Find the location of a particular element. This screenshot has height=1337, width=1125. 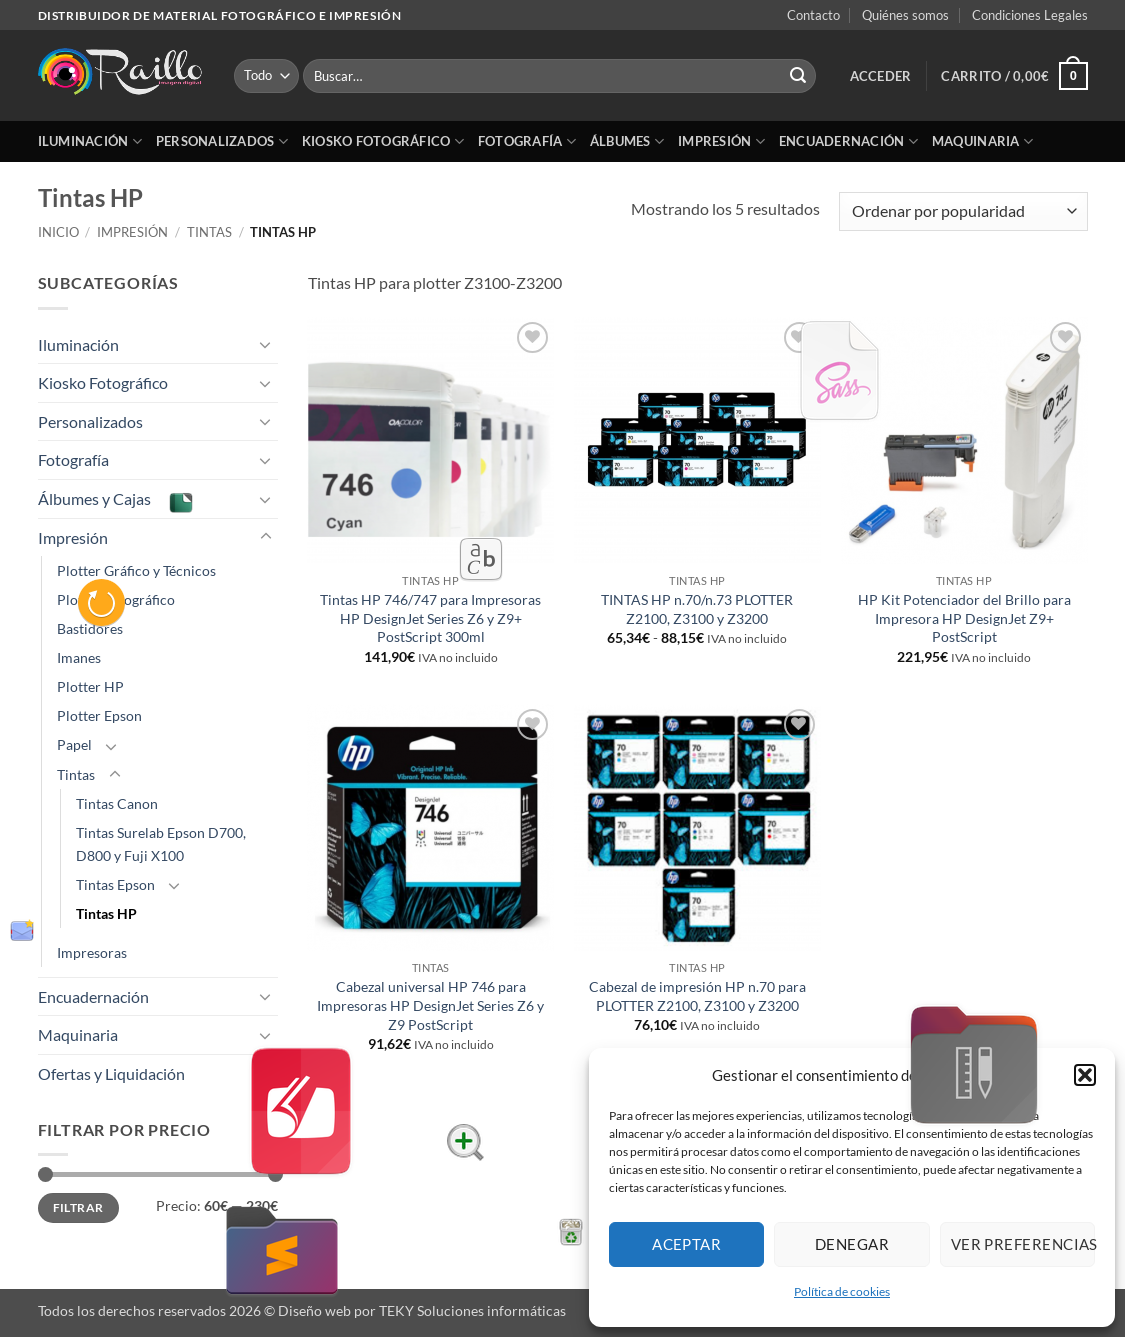

open sublime text project folder is located at coordinates (281, 1253).